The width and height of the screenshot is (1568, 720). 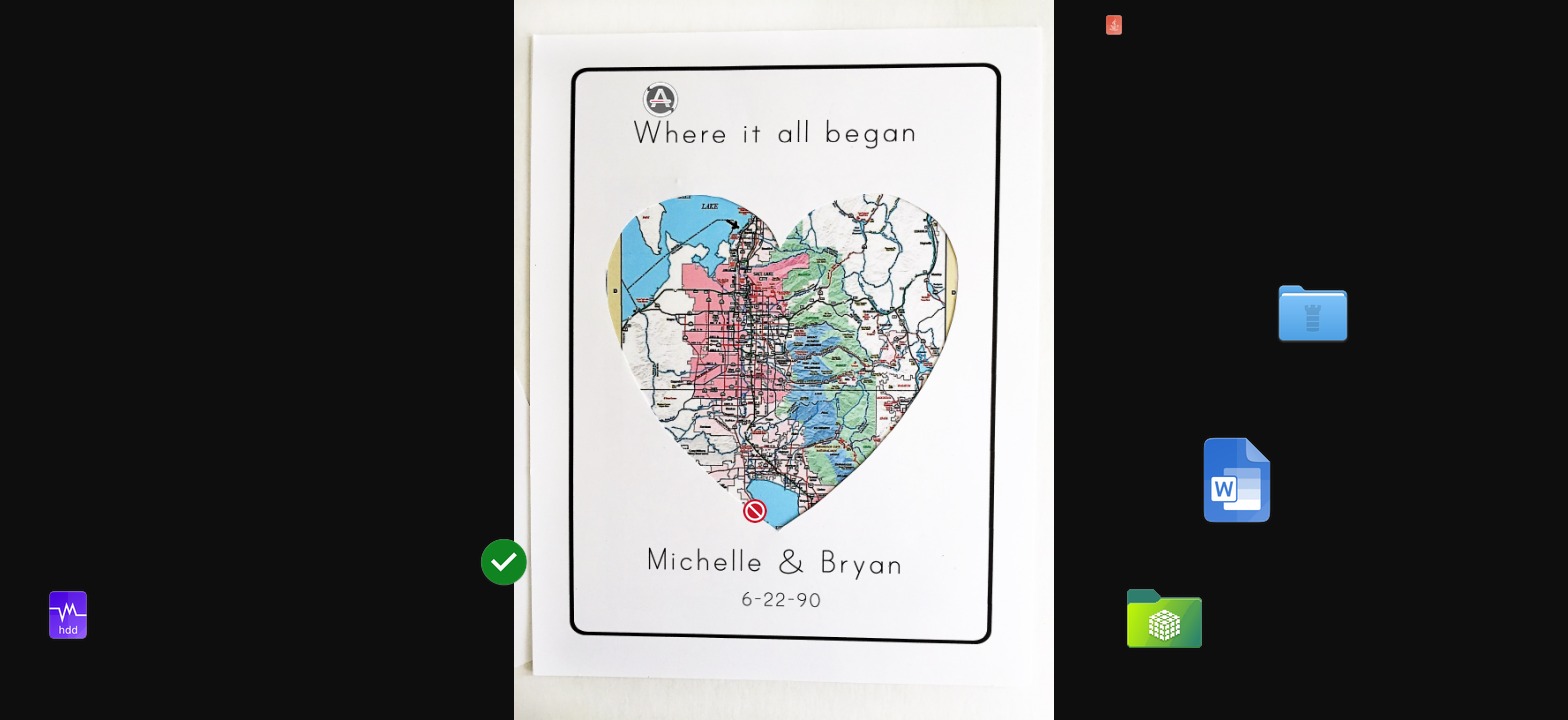 What do you see at coordinates (68, 615) in the screenshot?
I see `virtualbox hard disk drive file` at bounding box center [68, 615].